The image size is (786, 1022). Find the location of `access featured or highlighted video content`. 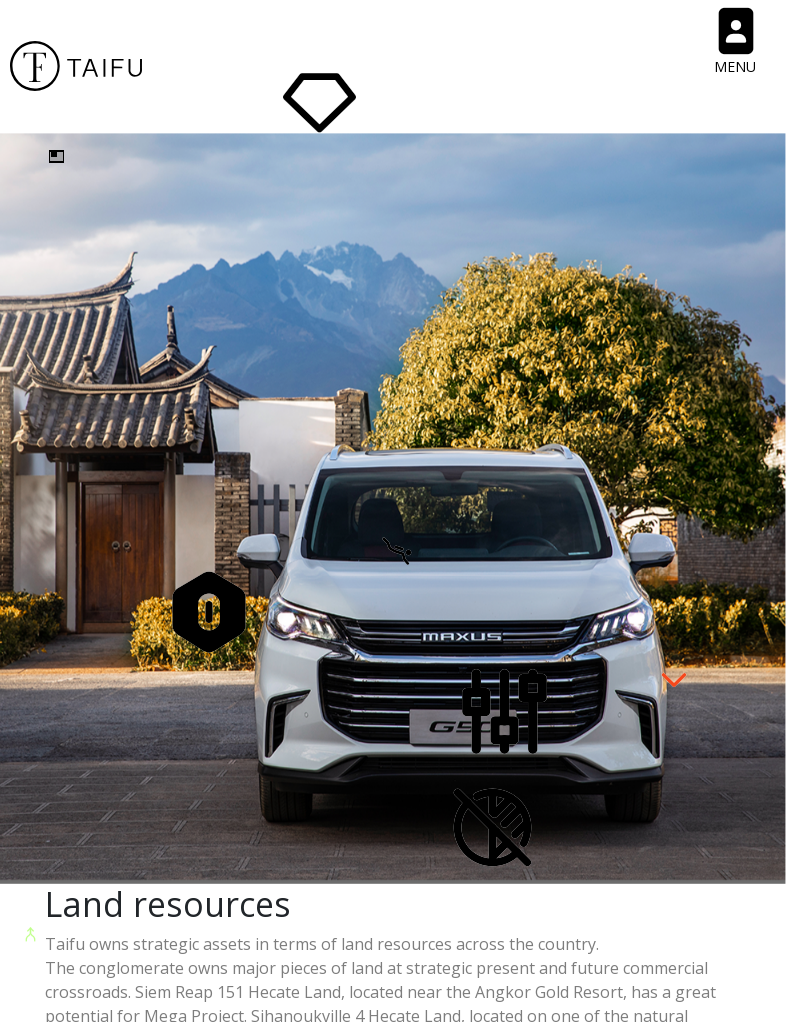

access featured or highlighted video content is located at coordinates (56, 156).